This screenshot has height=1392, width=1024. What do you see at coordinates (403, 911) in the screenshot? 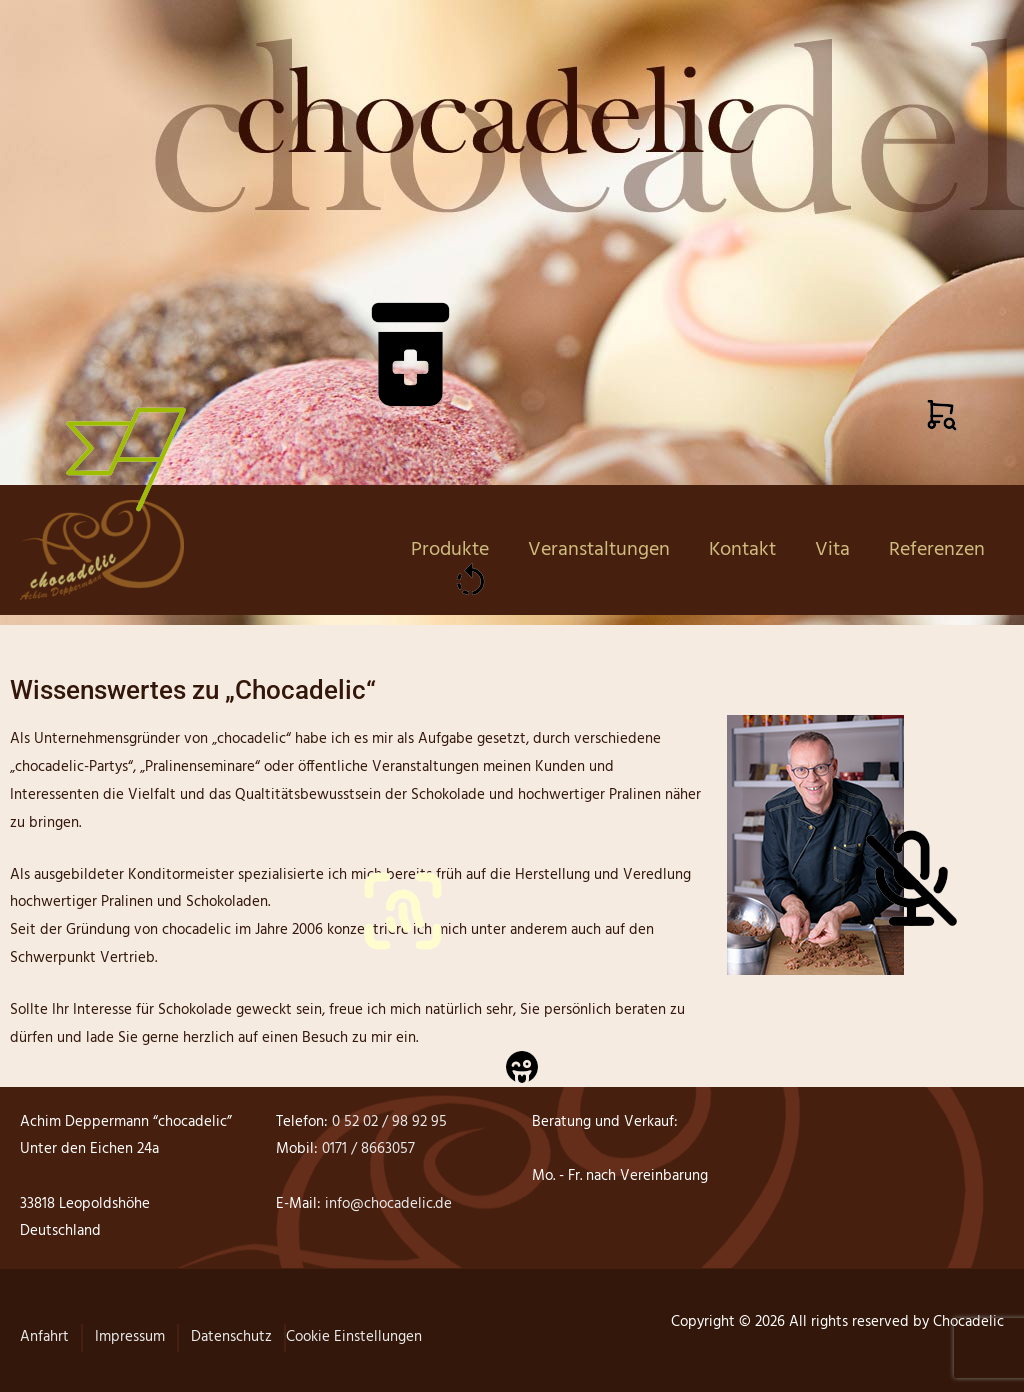
I see `authenticate with fingerprint` at bounding box center [403, 911].